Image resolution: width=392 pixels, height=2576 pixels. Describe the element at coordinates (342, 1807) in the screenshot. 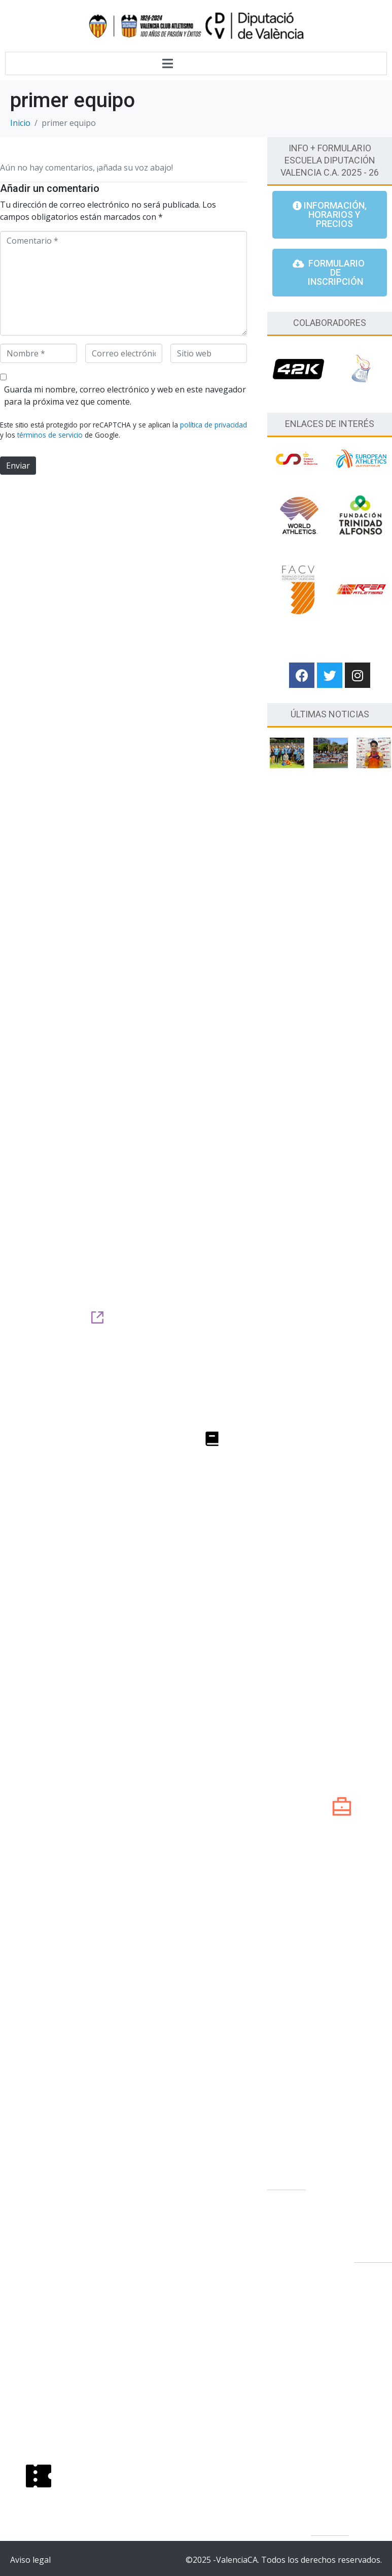

I see `access work or business features` at that location.